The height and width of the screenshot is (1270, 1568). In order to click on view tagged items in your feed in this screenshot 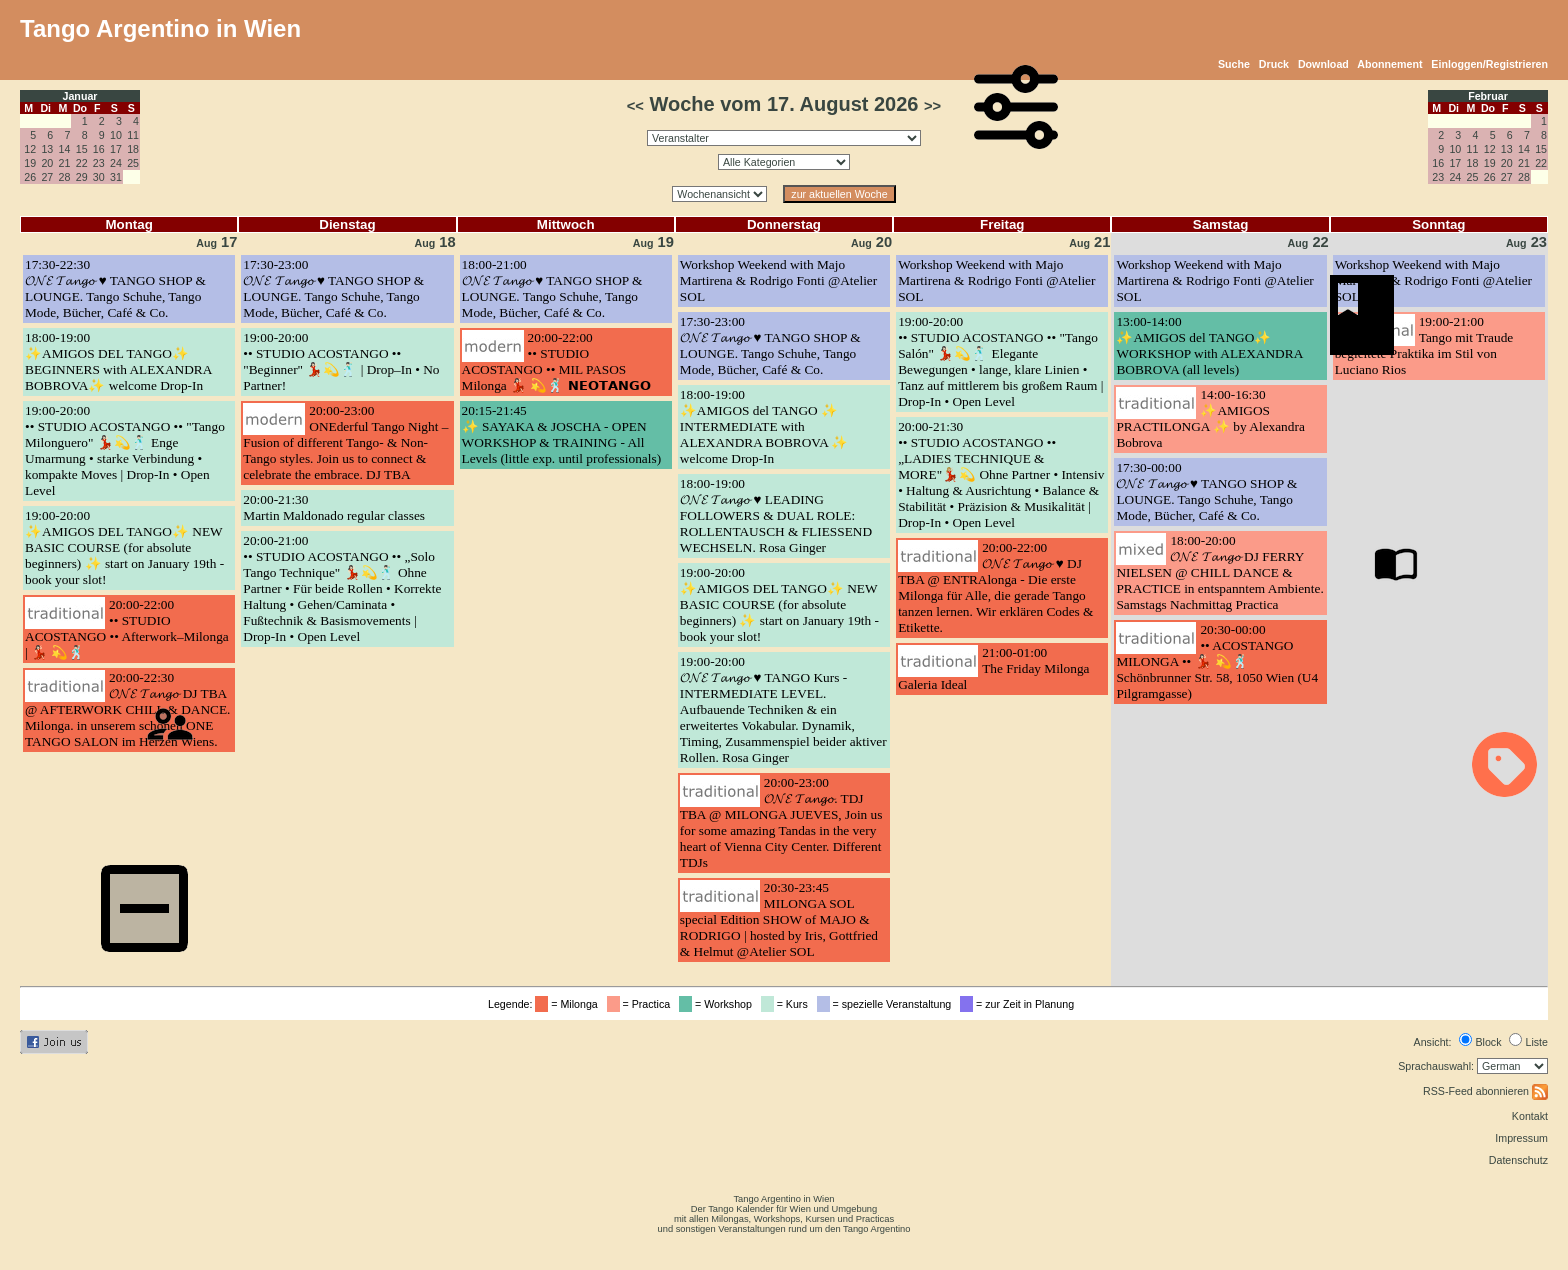, I will do `click(1504, 764)`.